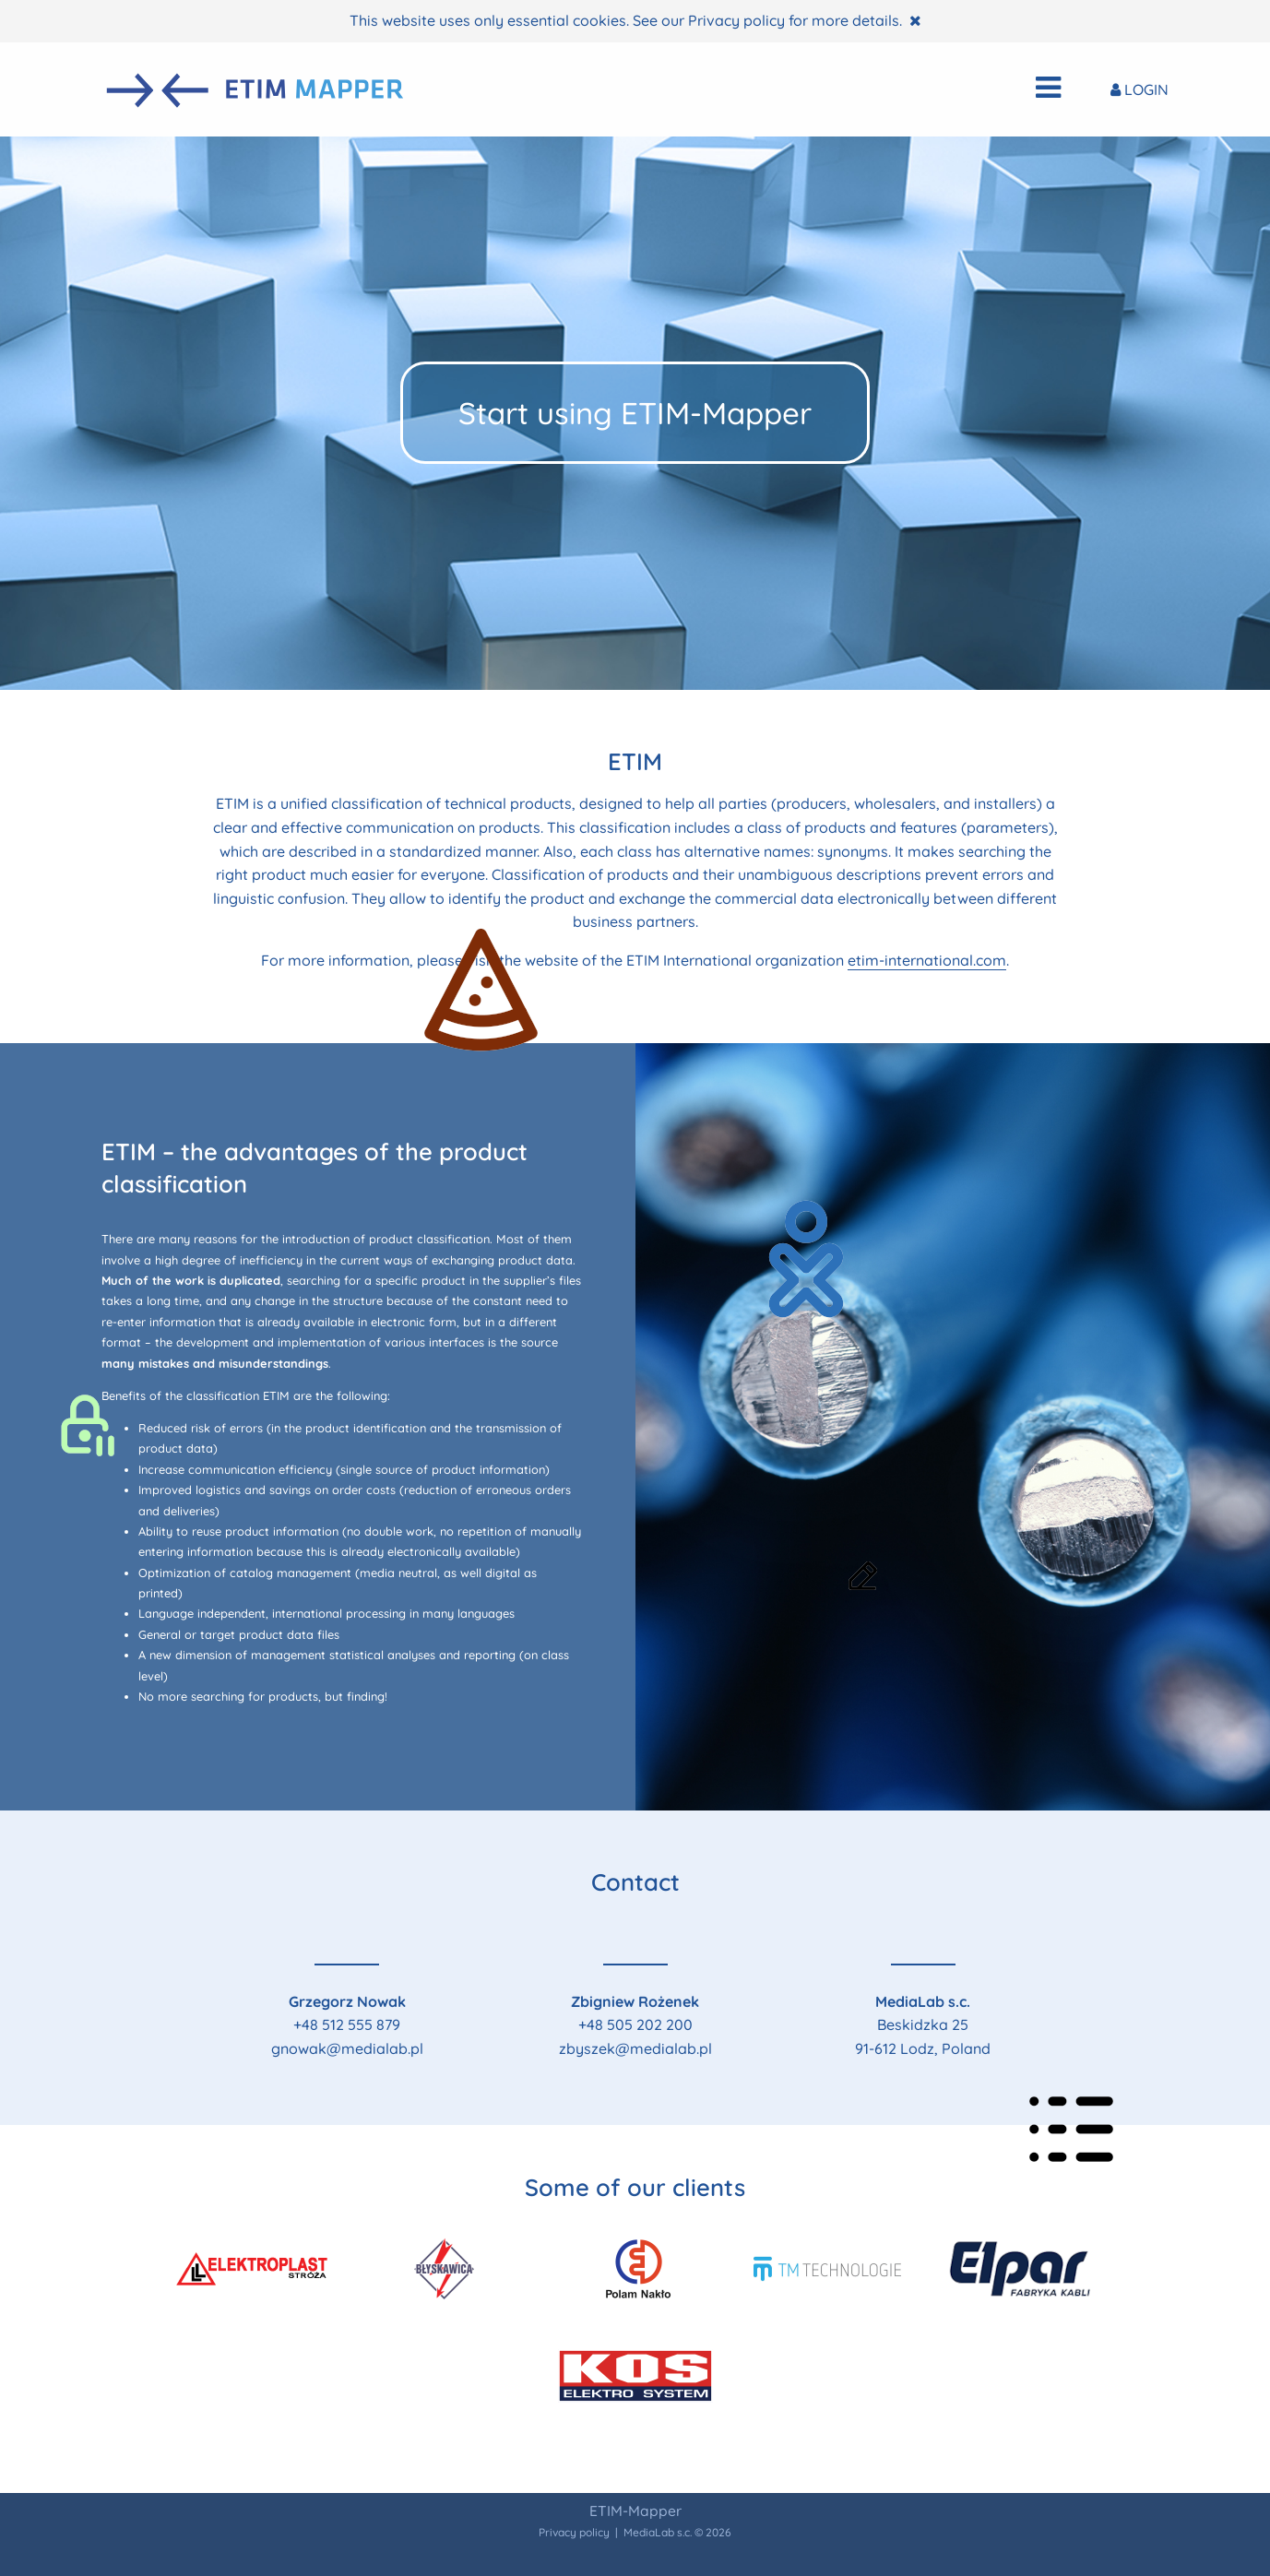 The width and height of the screenshot is (1270, 2576). I want to click on pause secure session or locked process, so click(85, 1424).